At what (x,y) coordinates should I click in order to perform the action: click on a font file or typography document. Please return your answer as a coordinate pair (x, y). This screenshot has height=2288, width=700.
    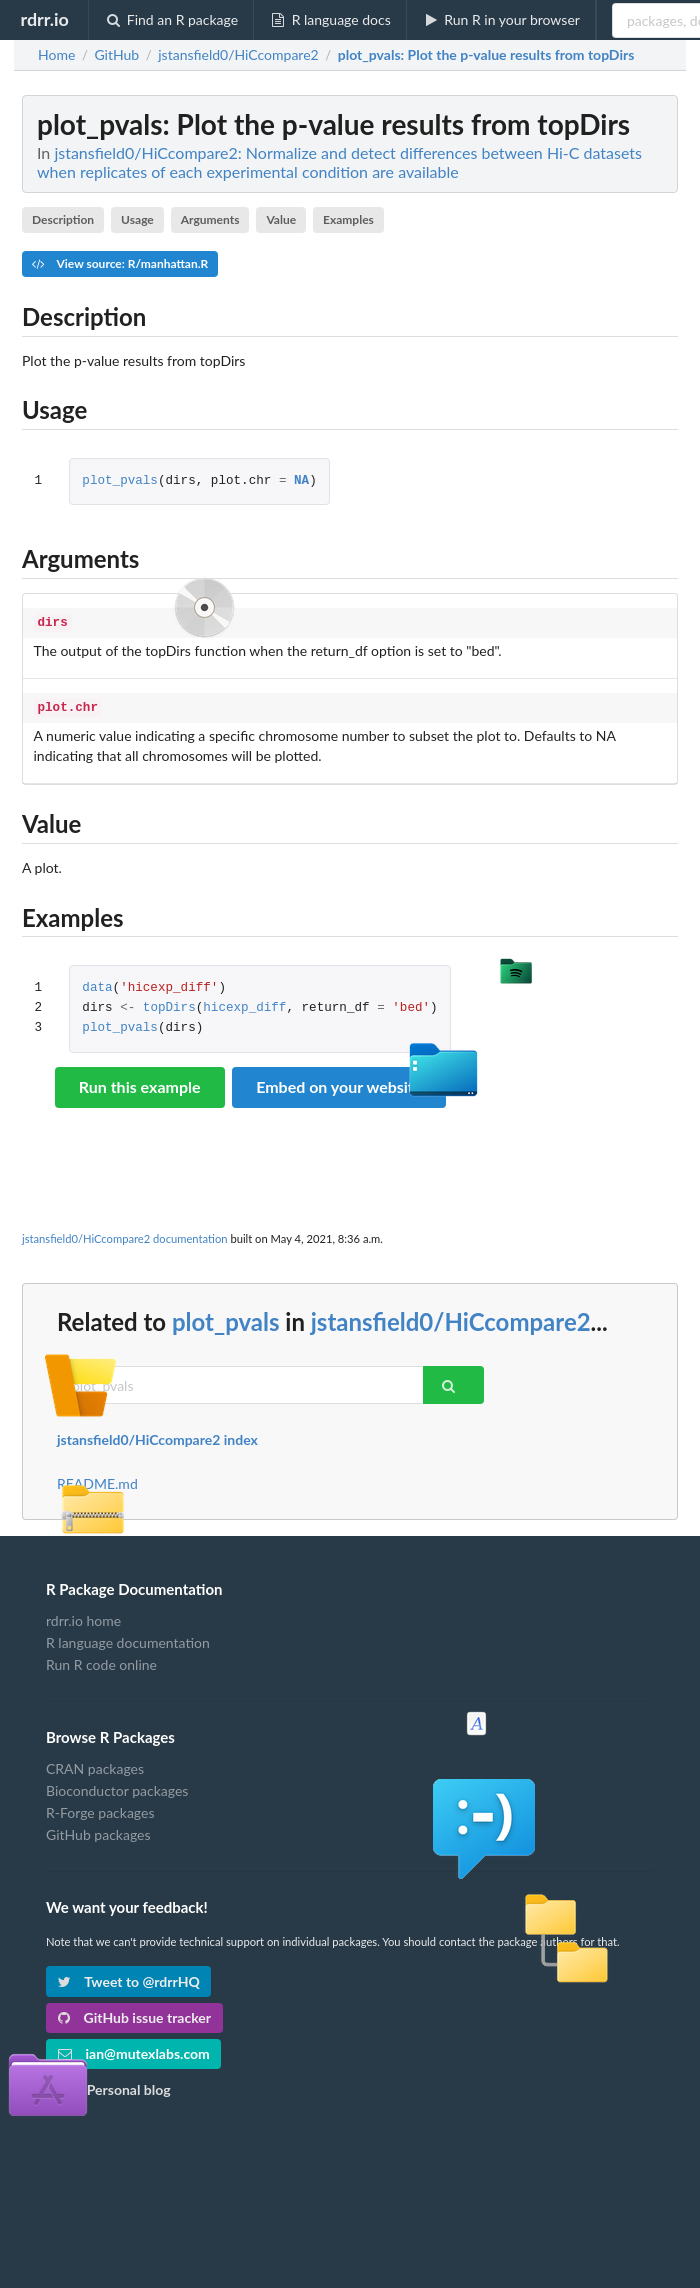
    Looking at the image, I should click on (476, 1723).